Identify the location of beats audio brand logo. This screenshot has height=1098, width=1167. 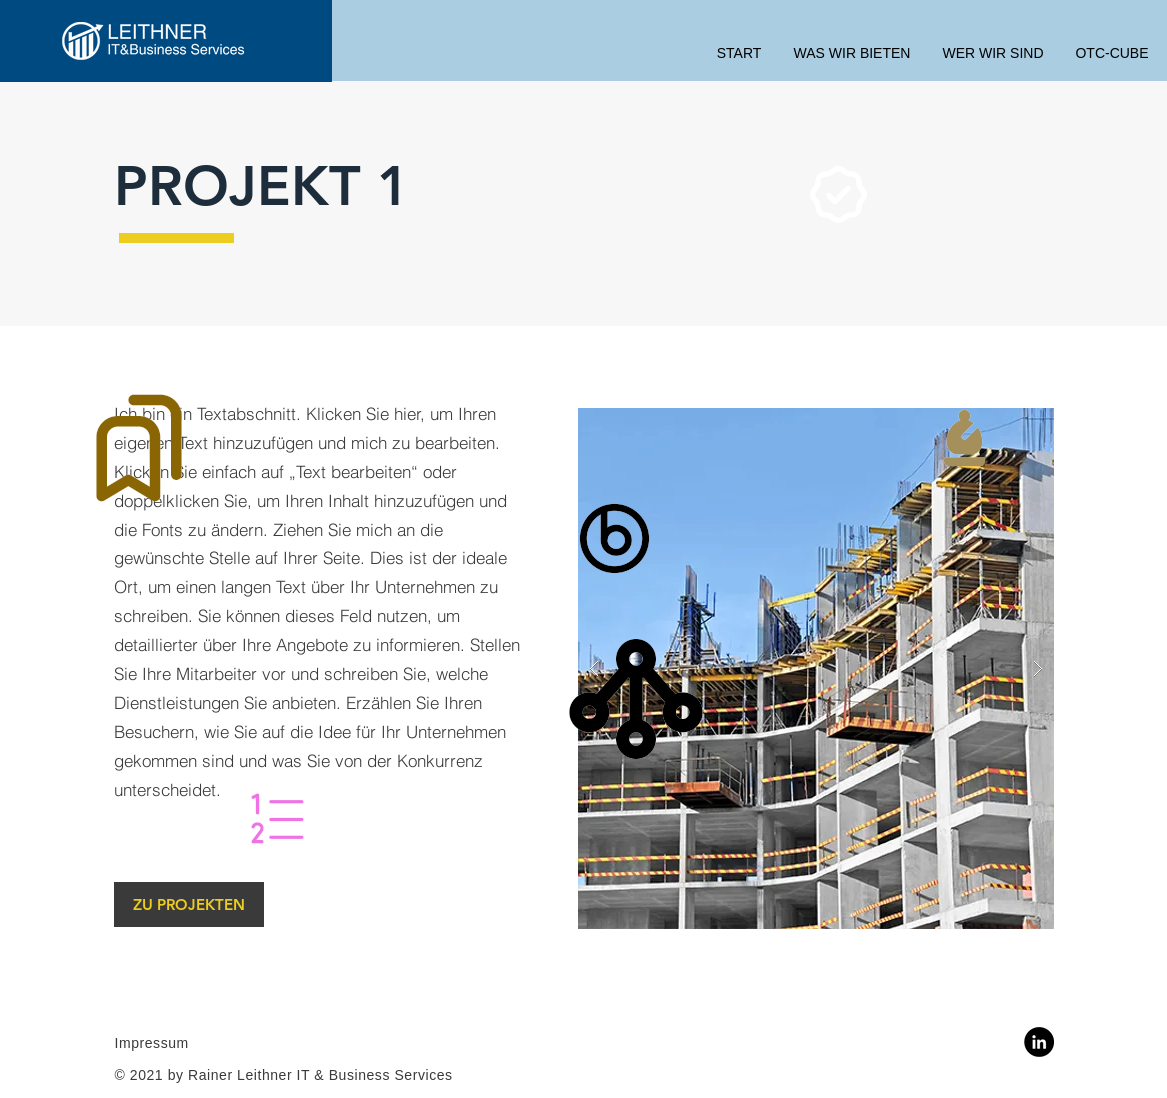
(614, 538).